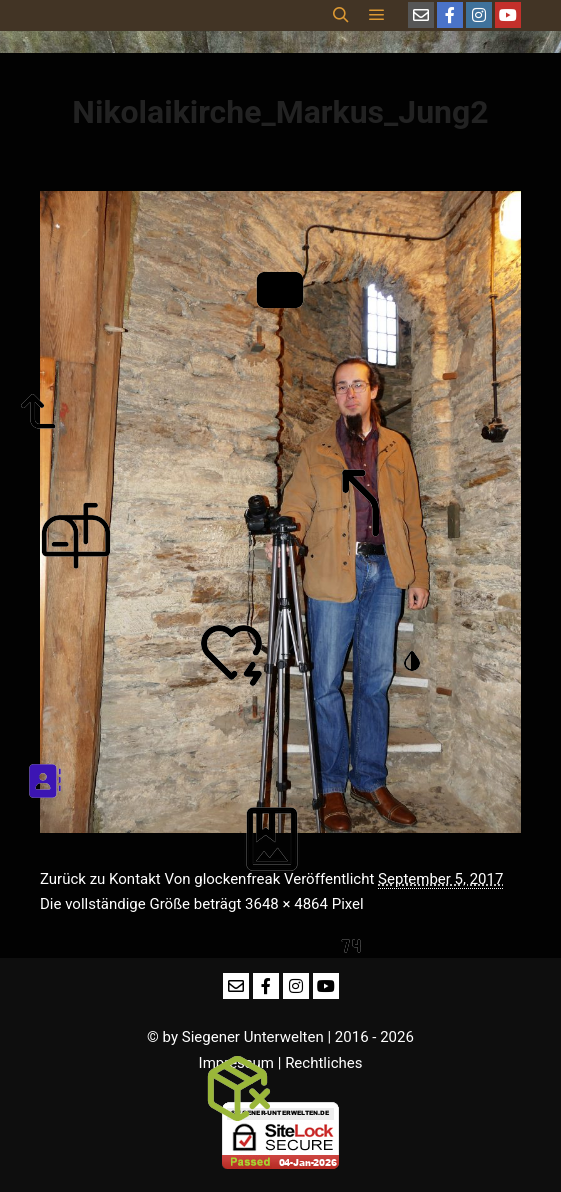 The image size is (561, 1192). I want to click on switch to landscape orientation, so click(280, 290).